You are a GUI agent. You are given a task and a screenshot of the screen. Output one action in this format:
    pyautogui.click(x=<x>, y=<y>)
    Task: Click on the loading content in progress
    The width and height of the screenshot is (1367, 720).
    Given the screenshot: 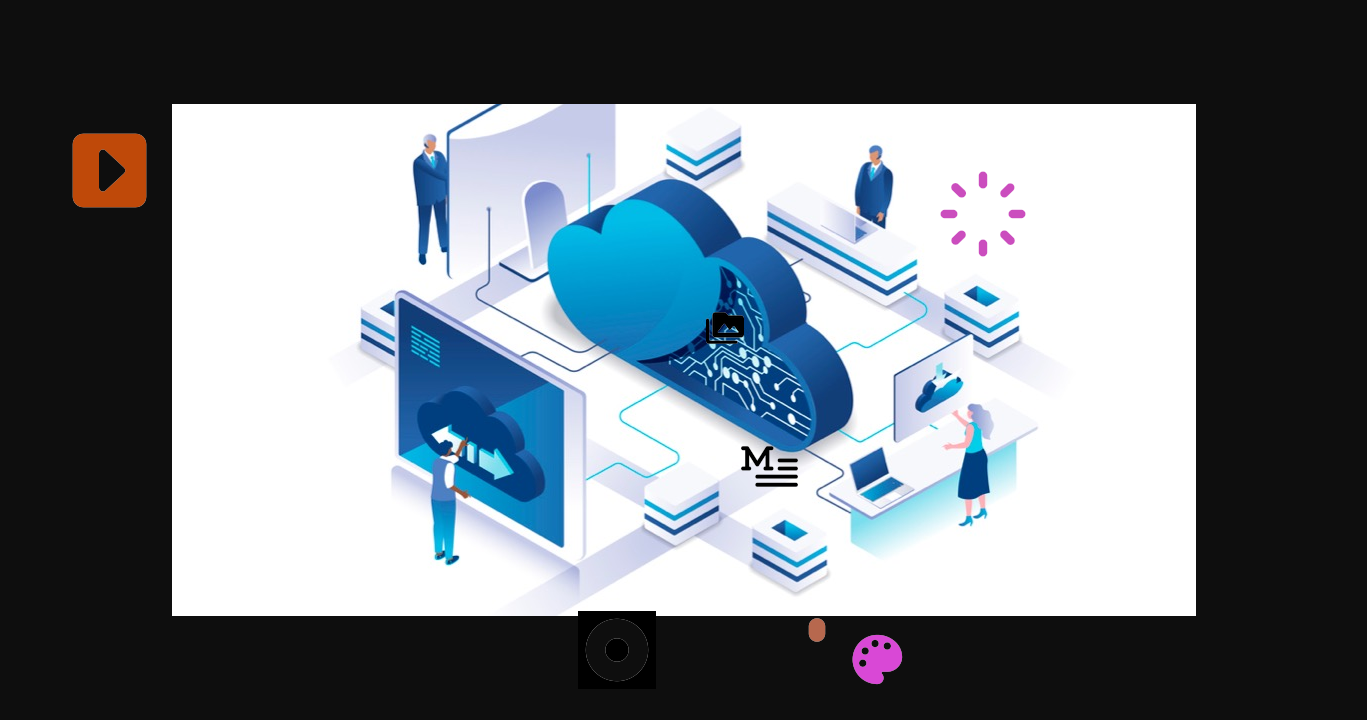 What is the action you would take?
    pyautogui.click(x=983, y=214)
    